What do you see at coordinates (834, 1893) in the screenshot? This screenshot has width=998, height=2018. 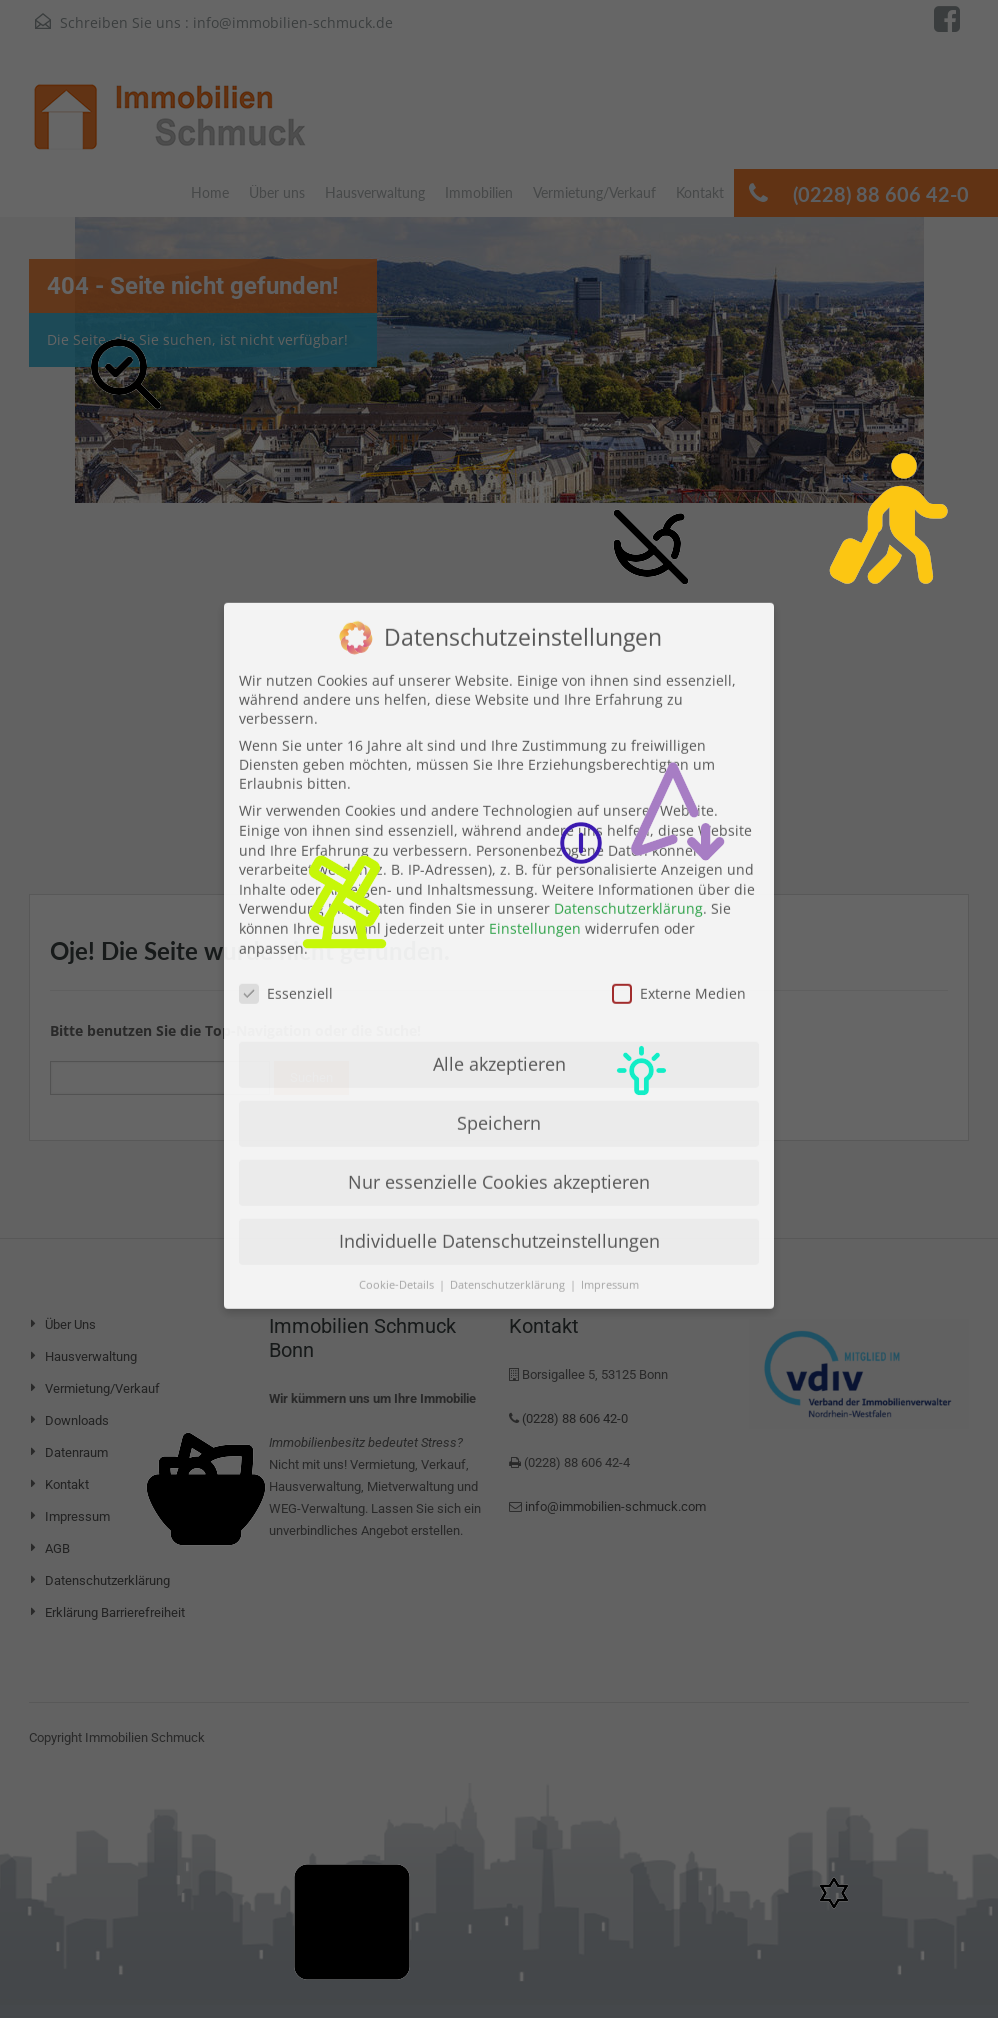 I see `indicates jewish or kosher-related content` at bounding box center [834, 1893].